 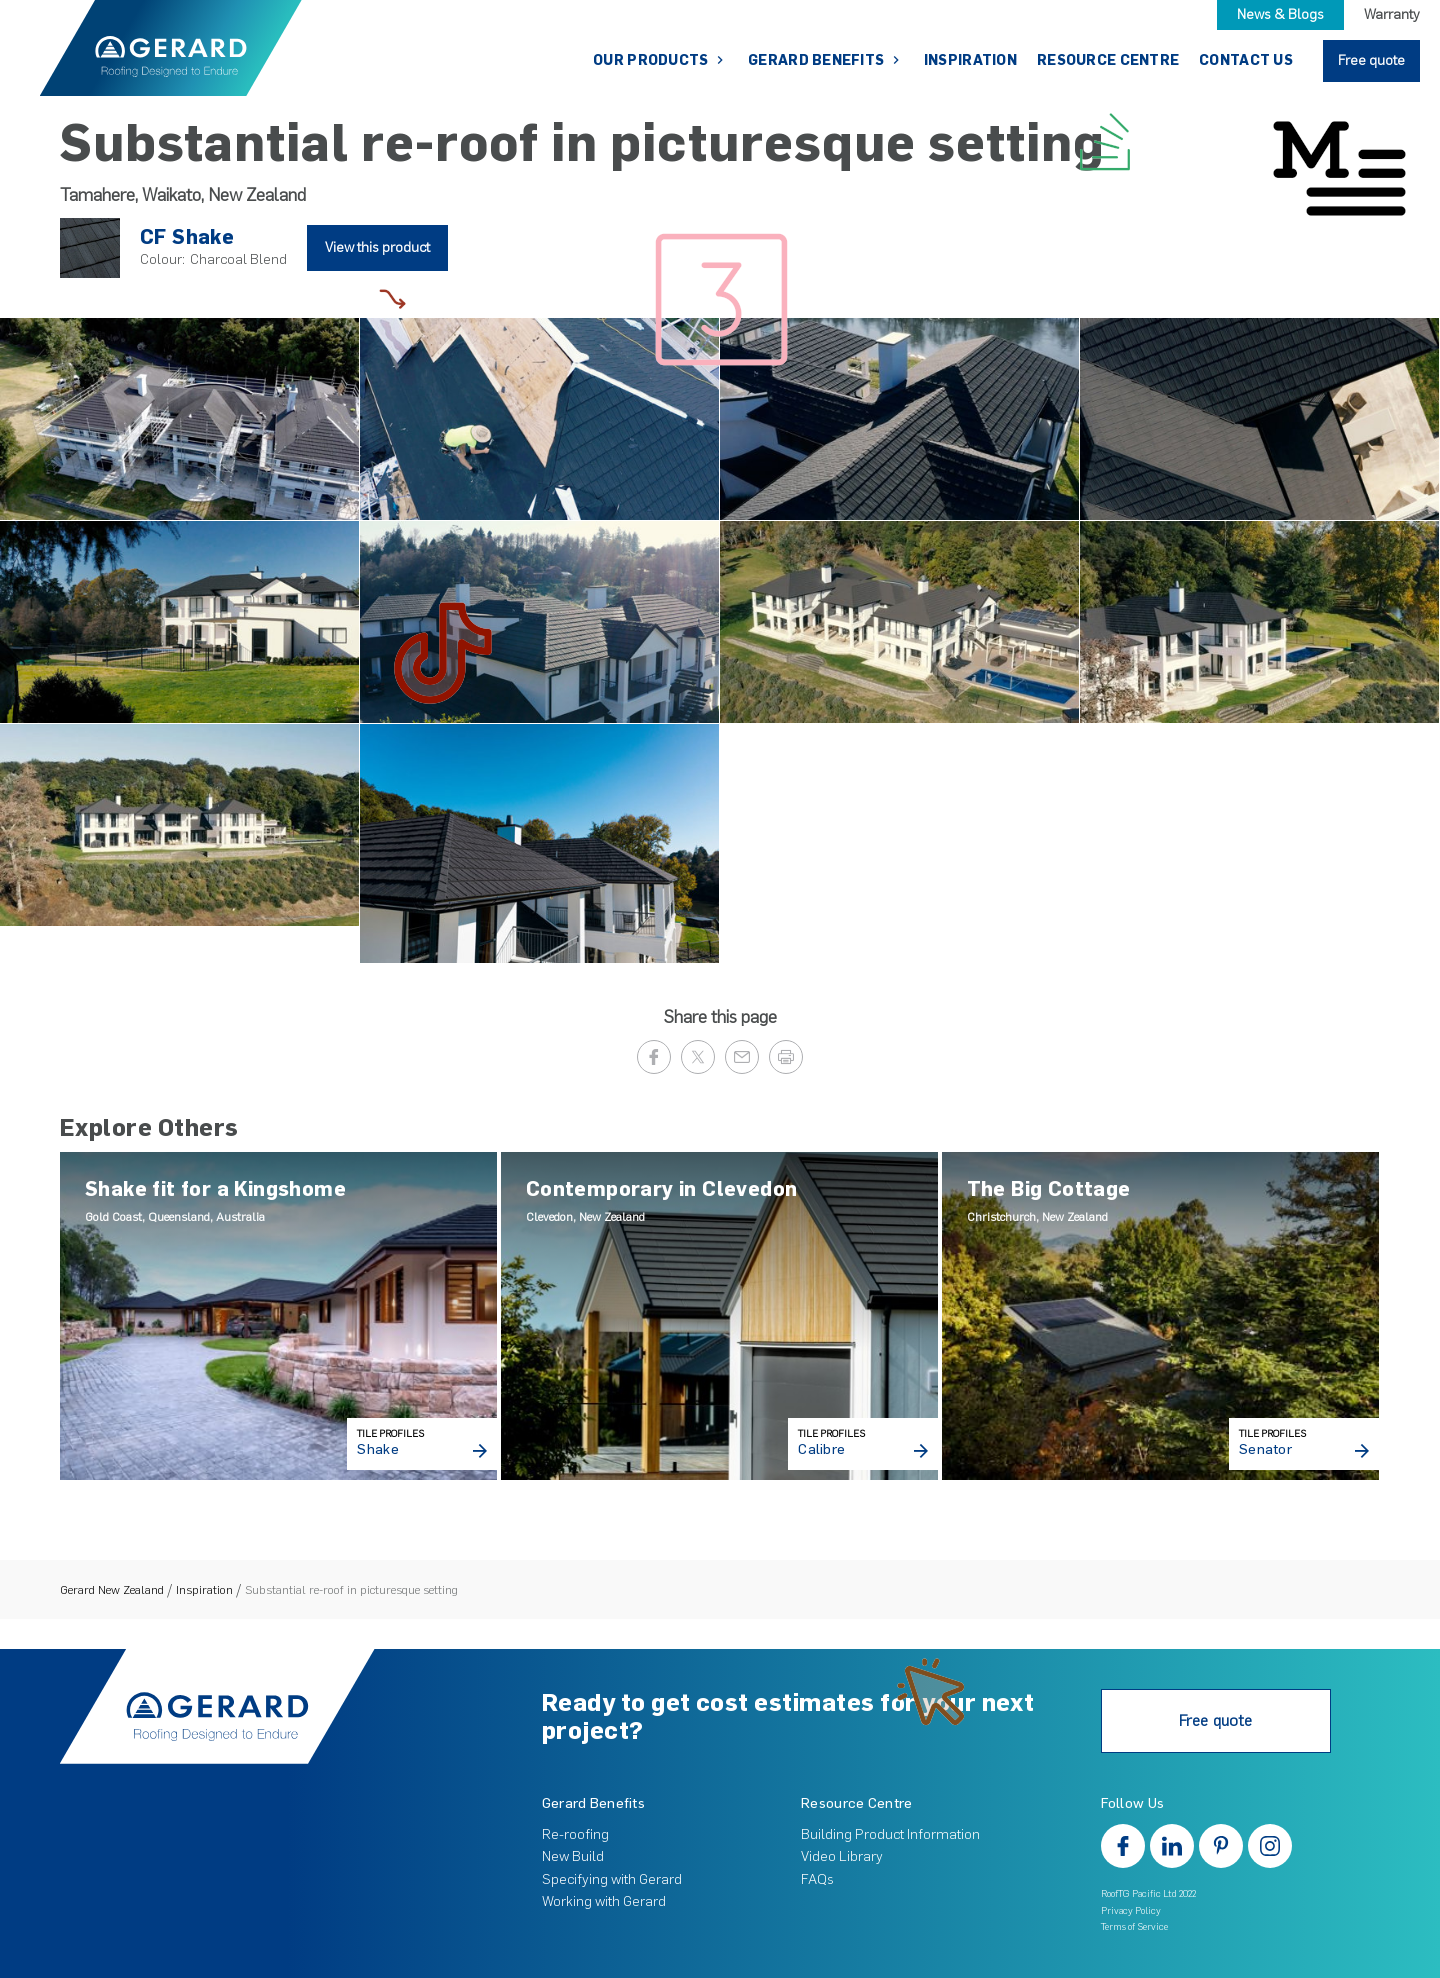 What do you see at coordinates (1339, 168) in the screenshot?
I see `open article on Medium` at bounding box center [1339, 168].